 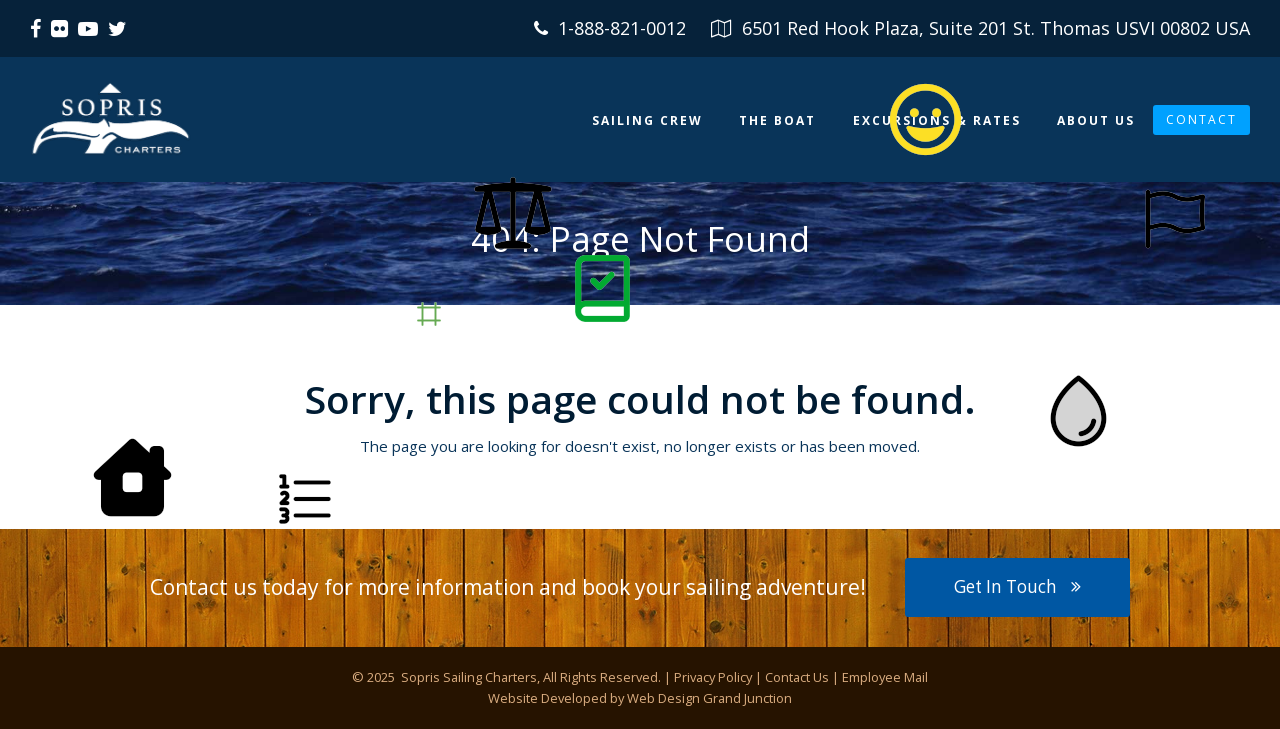 I want to click on format text as a numbered list, so click(x=306, y=499).